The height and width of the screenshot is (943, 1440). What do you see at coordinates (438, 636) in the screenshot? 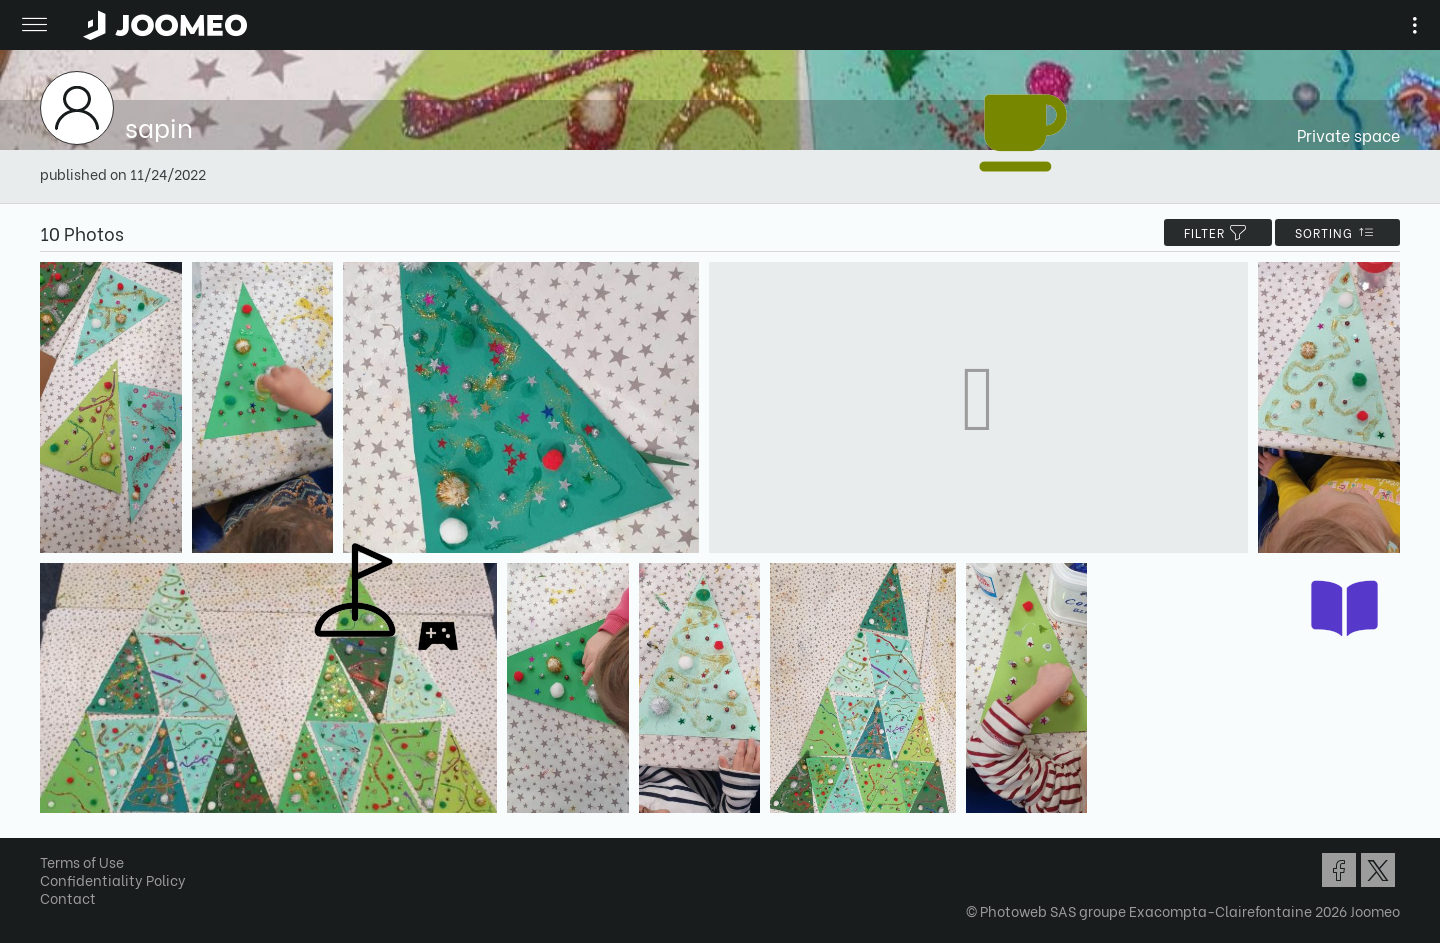
I see `access gaming or esports features` at bounding box center [438, 636].